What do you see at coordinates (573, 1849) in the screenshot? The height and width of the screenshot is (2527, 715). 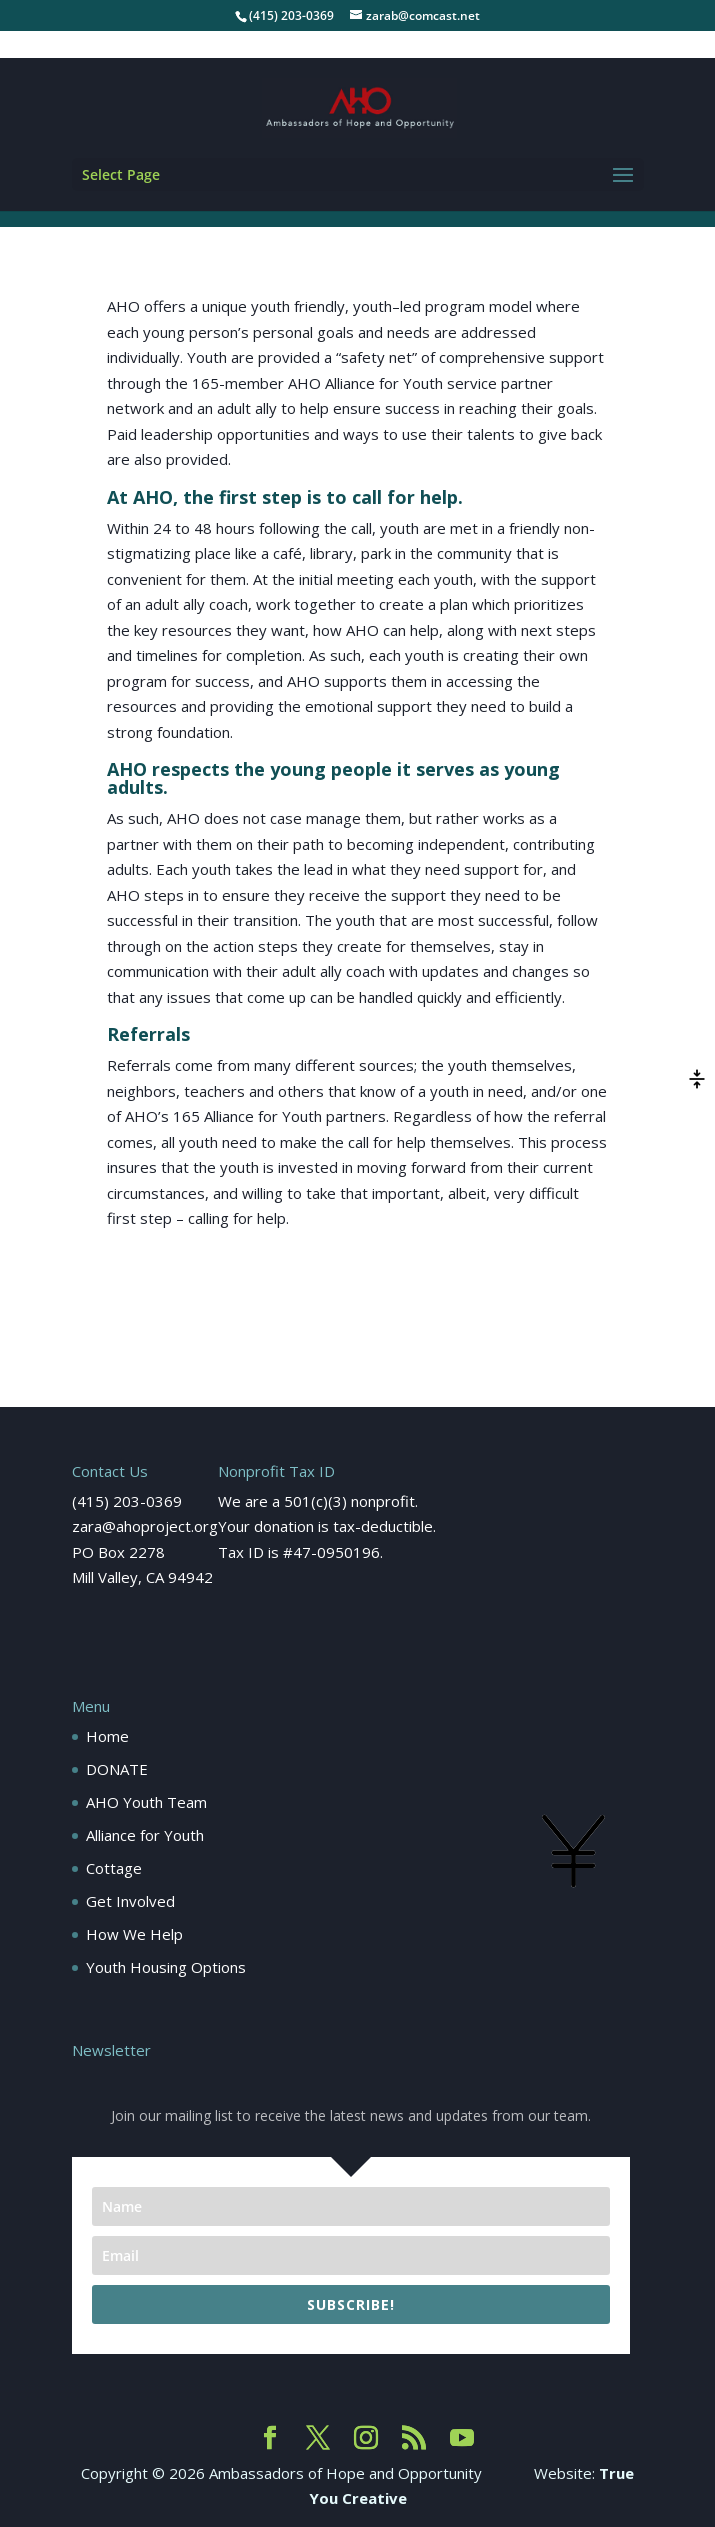 I see `view prices in japanese yen` at bounding box center [573, 1849].